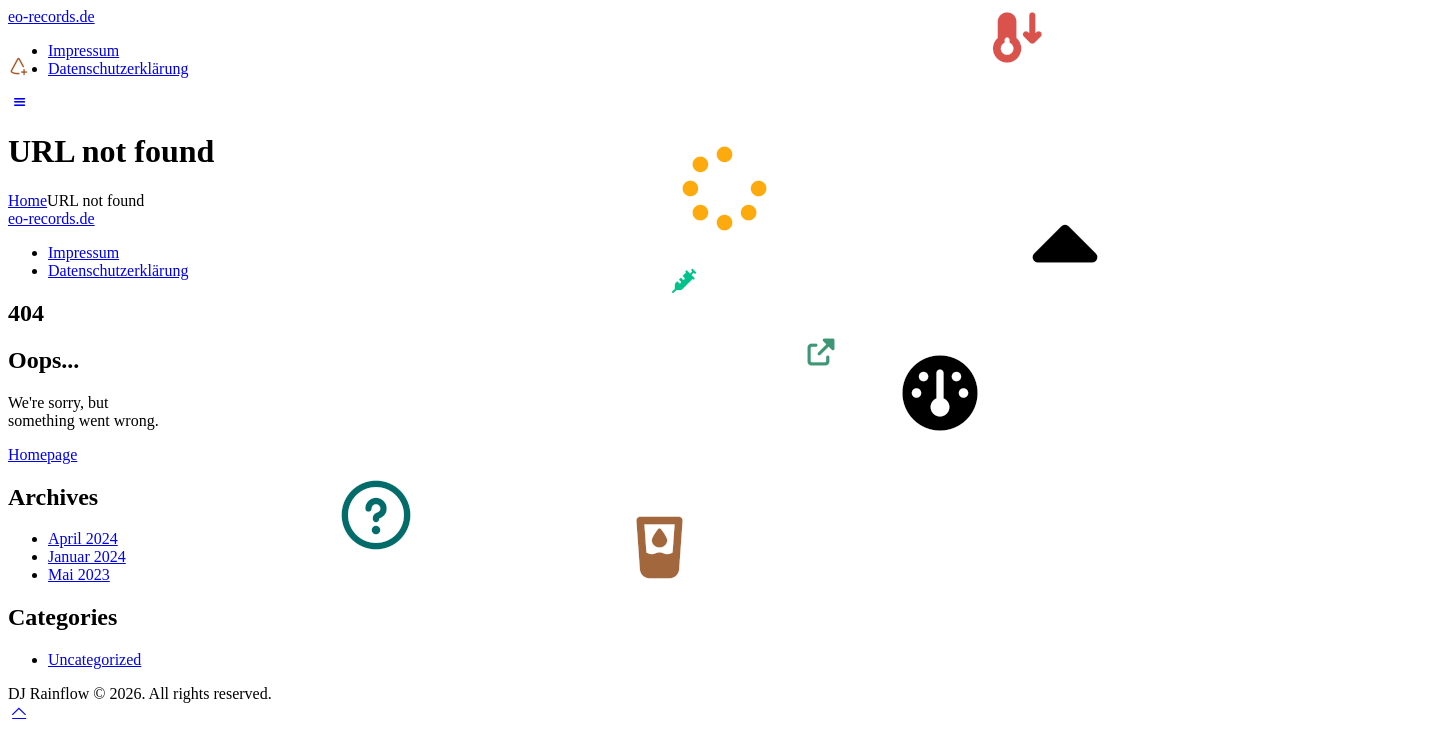 This screenshot has height=729, width=1440. Describe the element at coordinates (1065, 268) in the screenshot. I see `sort items in ascending order` at that location.